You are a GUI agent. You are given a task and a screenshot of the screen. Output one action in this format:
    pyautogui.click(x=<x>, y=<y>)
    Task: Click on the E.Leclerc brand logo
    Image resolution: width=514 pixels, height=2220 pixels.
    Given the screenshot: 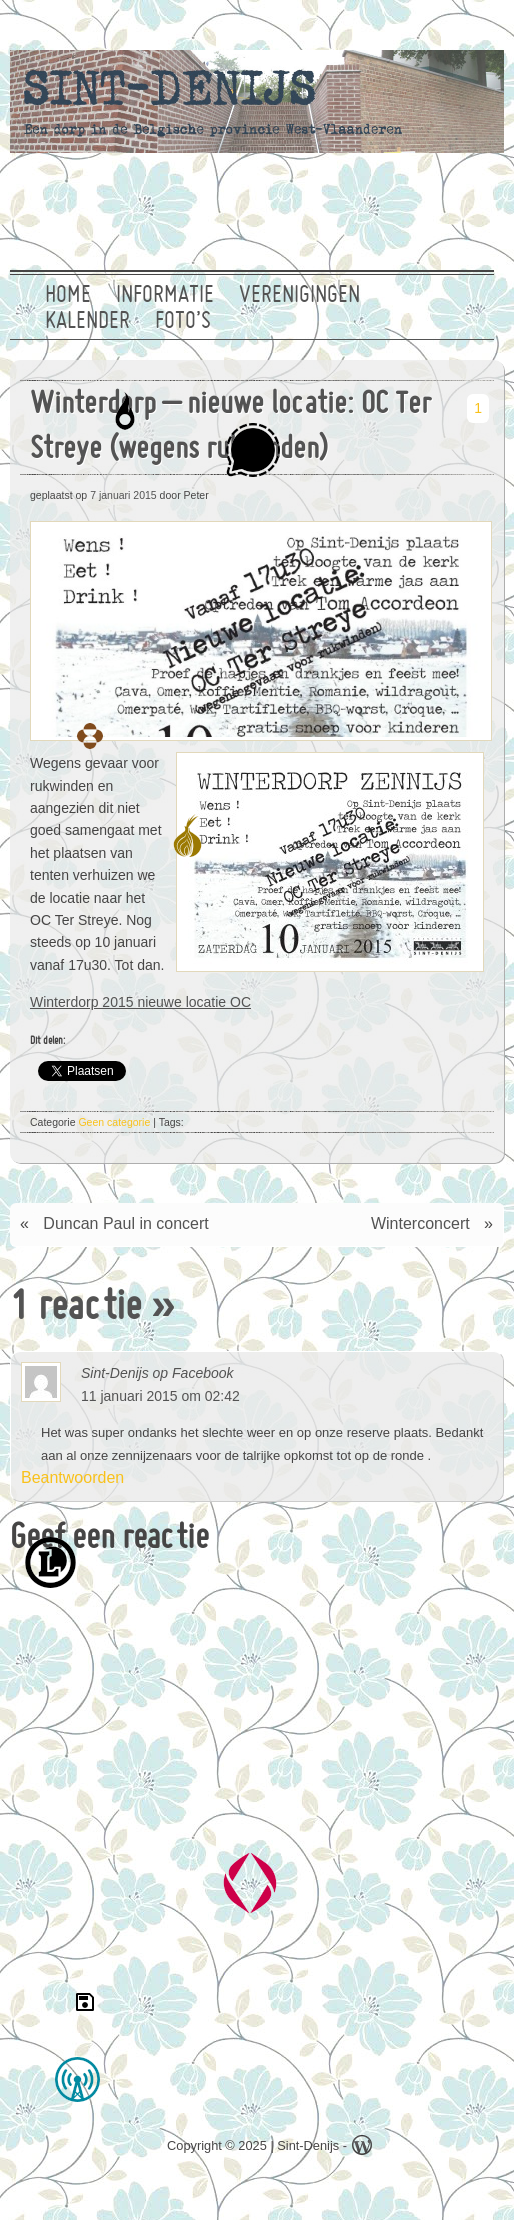 What is the action you would take?
    pyautogui.click(x=50, y=1562)
    